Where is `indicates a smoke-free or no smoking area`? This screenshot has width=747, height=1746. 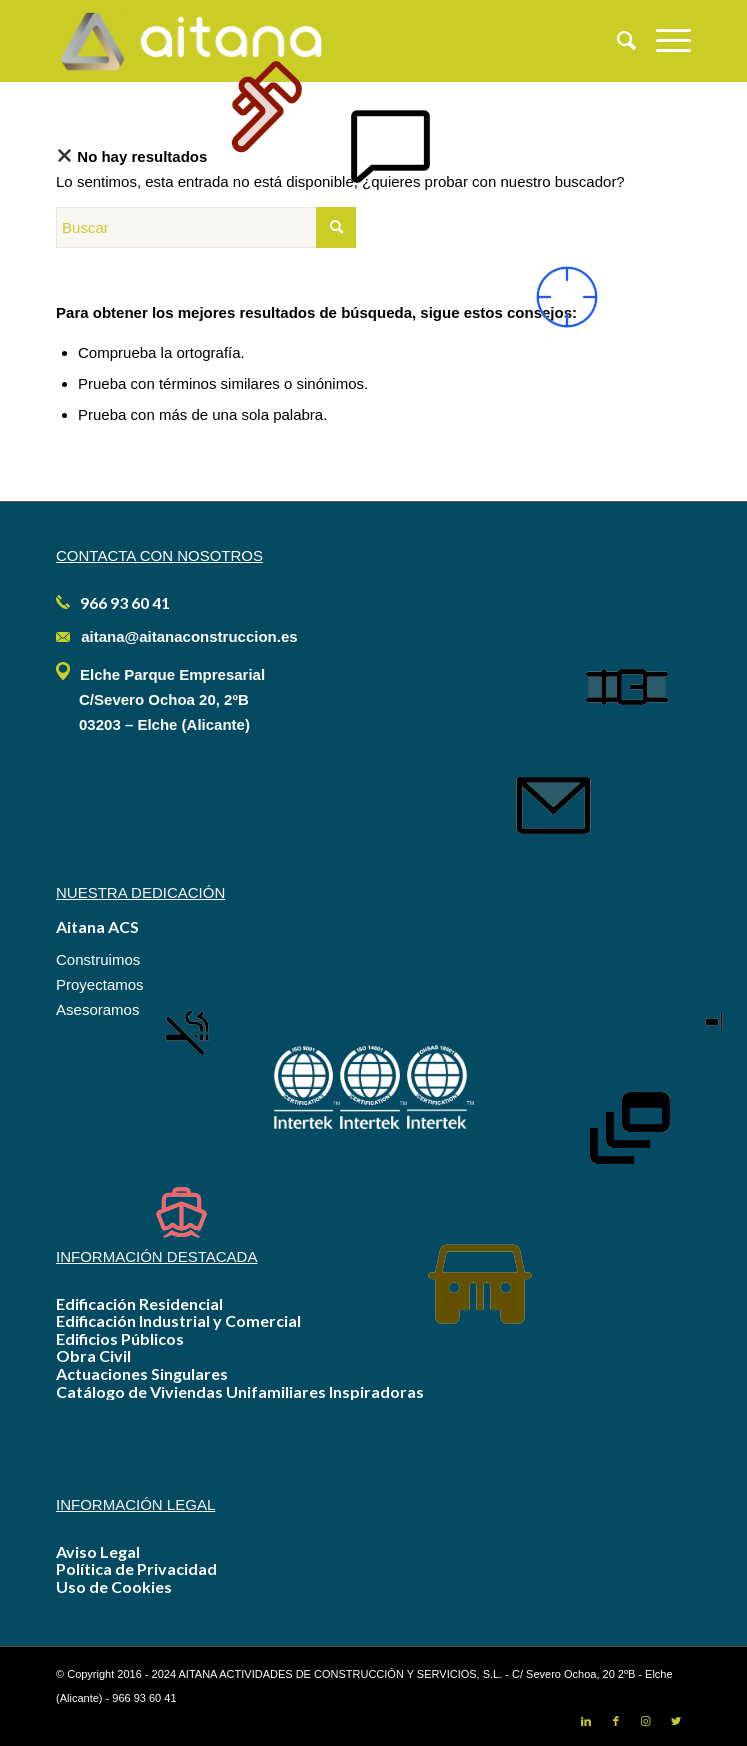
indicates a smoke-free or no smoking area is located at coordinates (187, 1032).